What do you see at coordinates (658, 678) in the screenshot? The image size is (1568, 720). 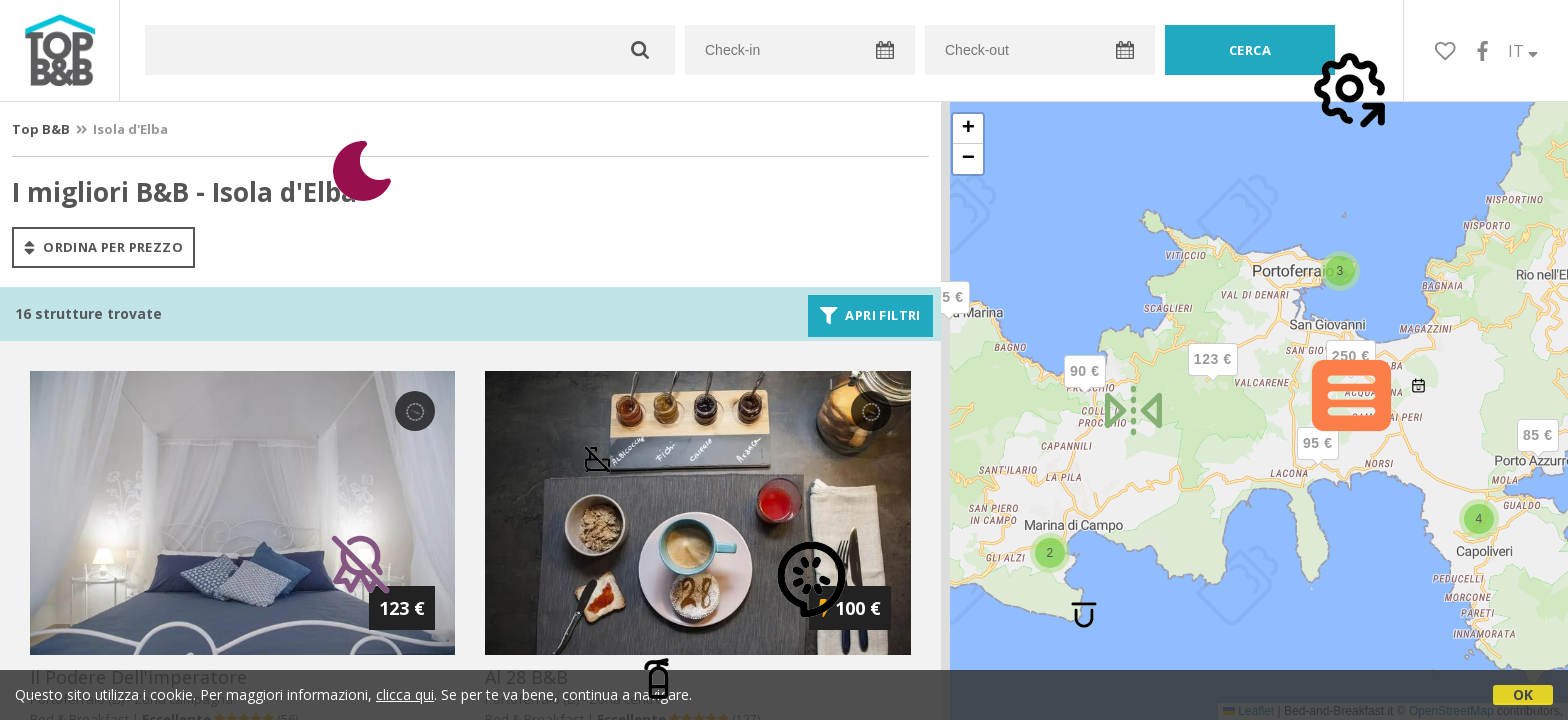 I see `access fire safety information` at bounding box center [658, 678].